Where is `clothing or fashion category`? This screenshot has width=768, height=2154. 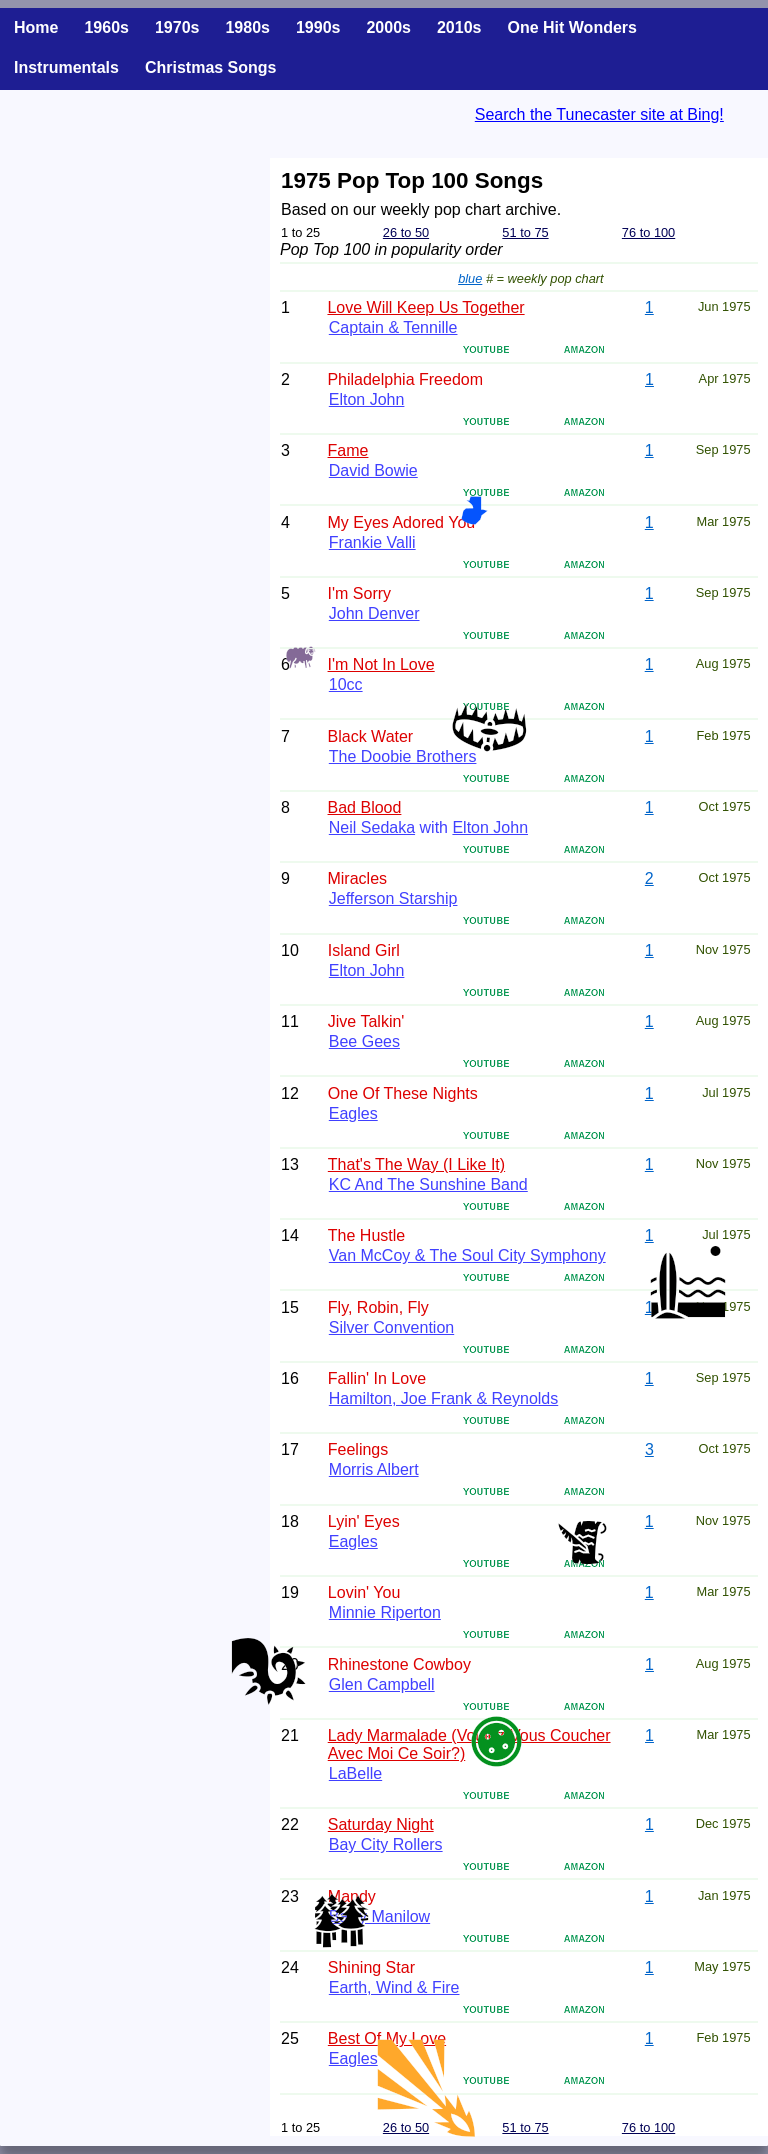 clothing or fashion category is located at coordinates (496, 1741).